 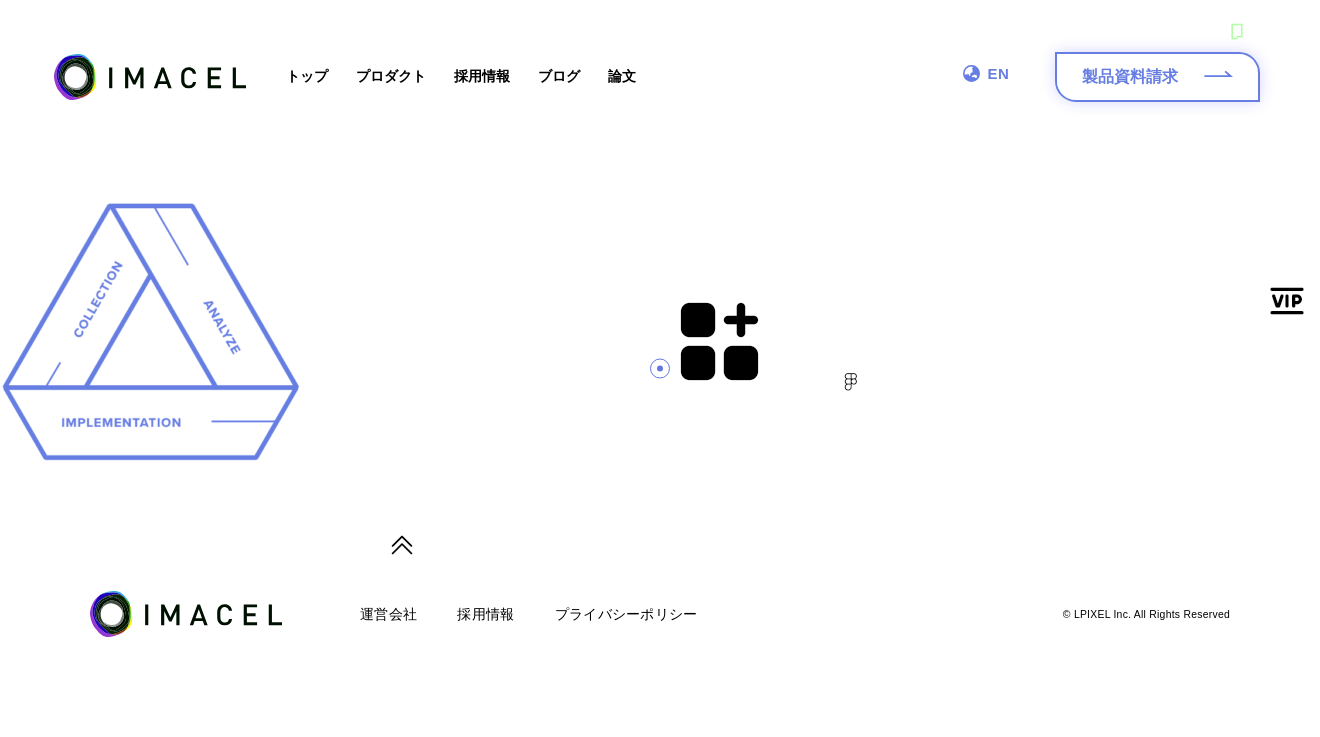 What do you see at coordinates (719, 341) in the screenshot?
I see `access app drawer or menu` at bounding box center [719, 341].